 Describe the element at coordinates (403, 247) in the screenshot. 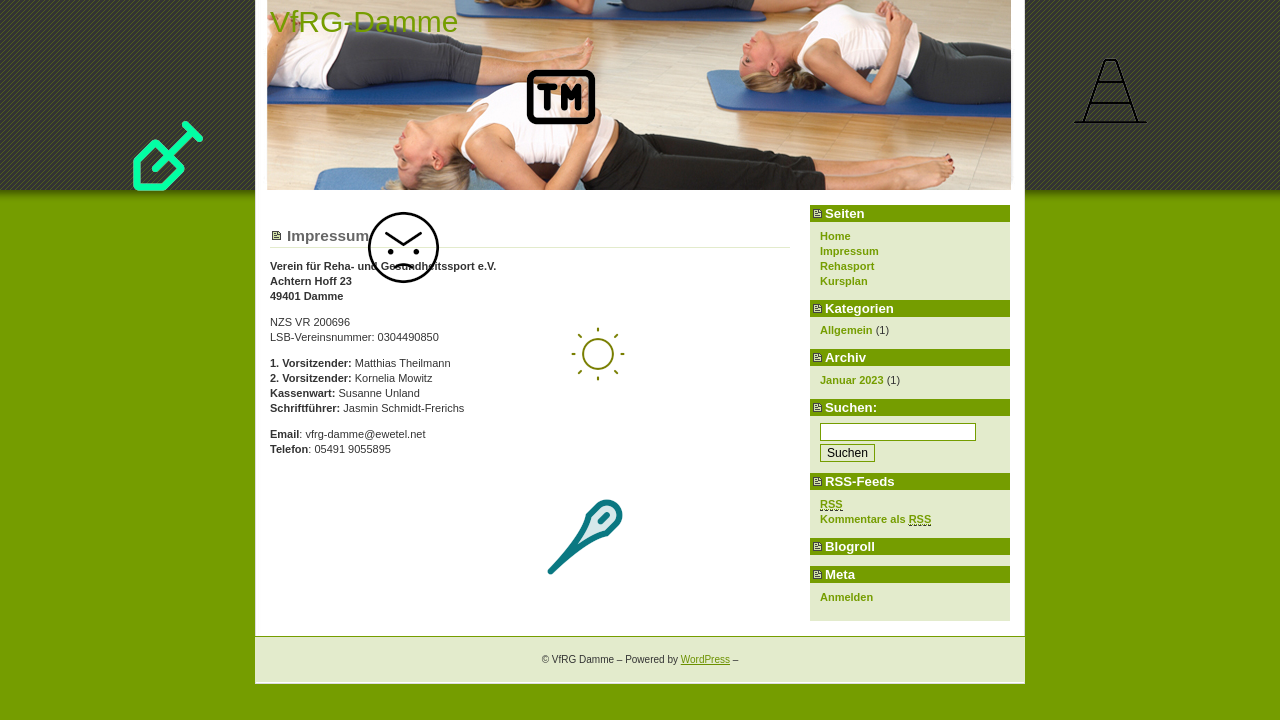

I see `react to a message with anger` at that location.